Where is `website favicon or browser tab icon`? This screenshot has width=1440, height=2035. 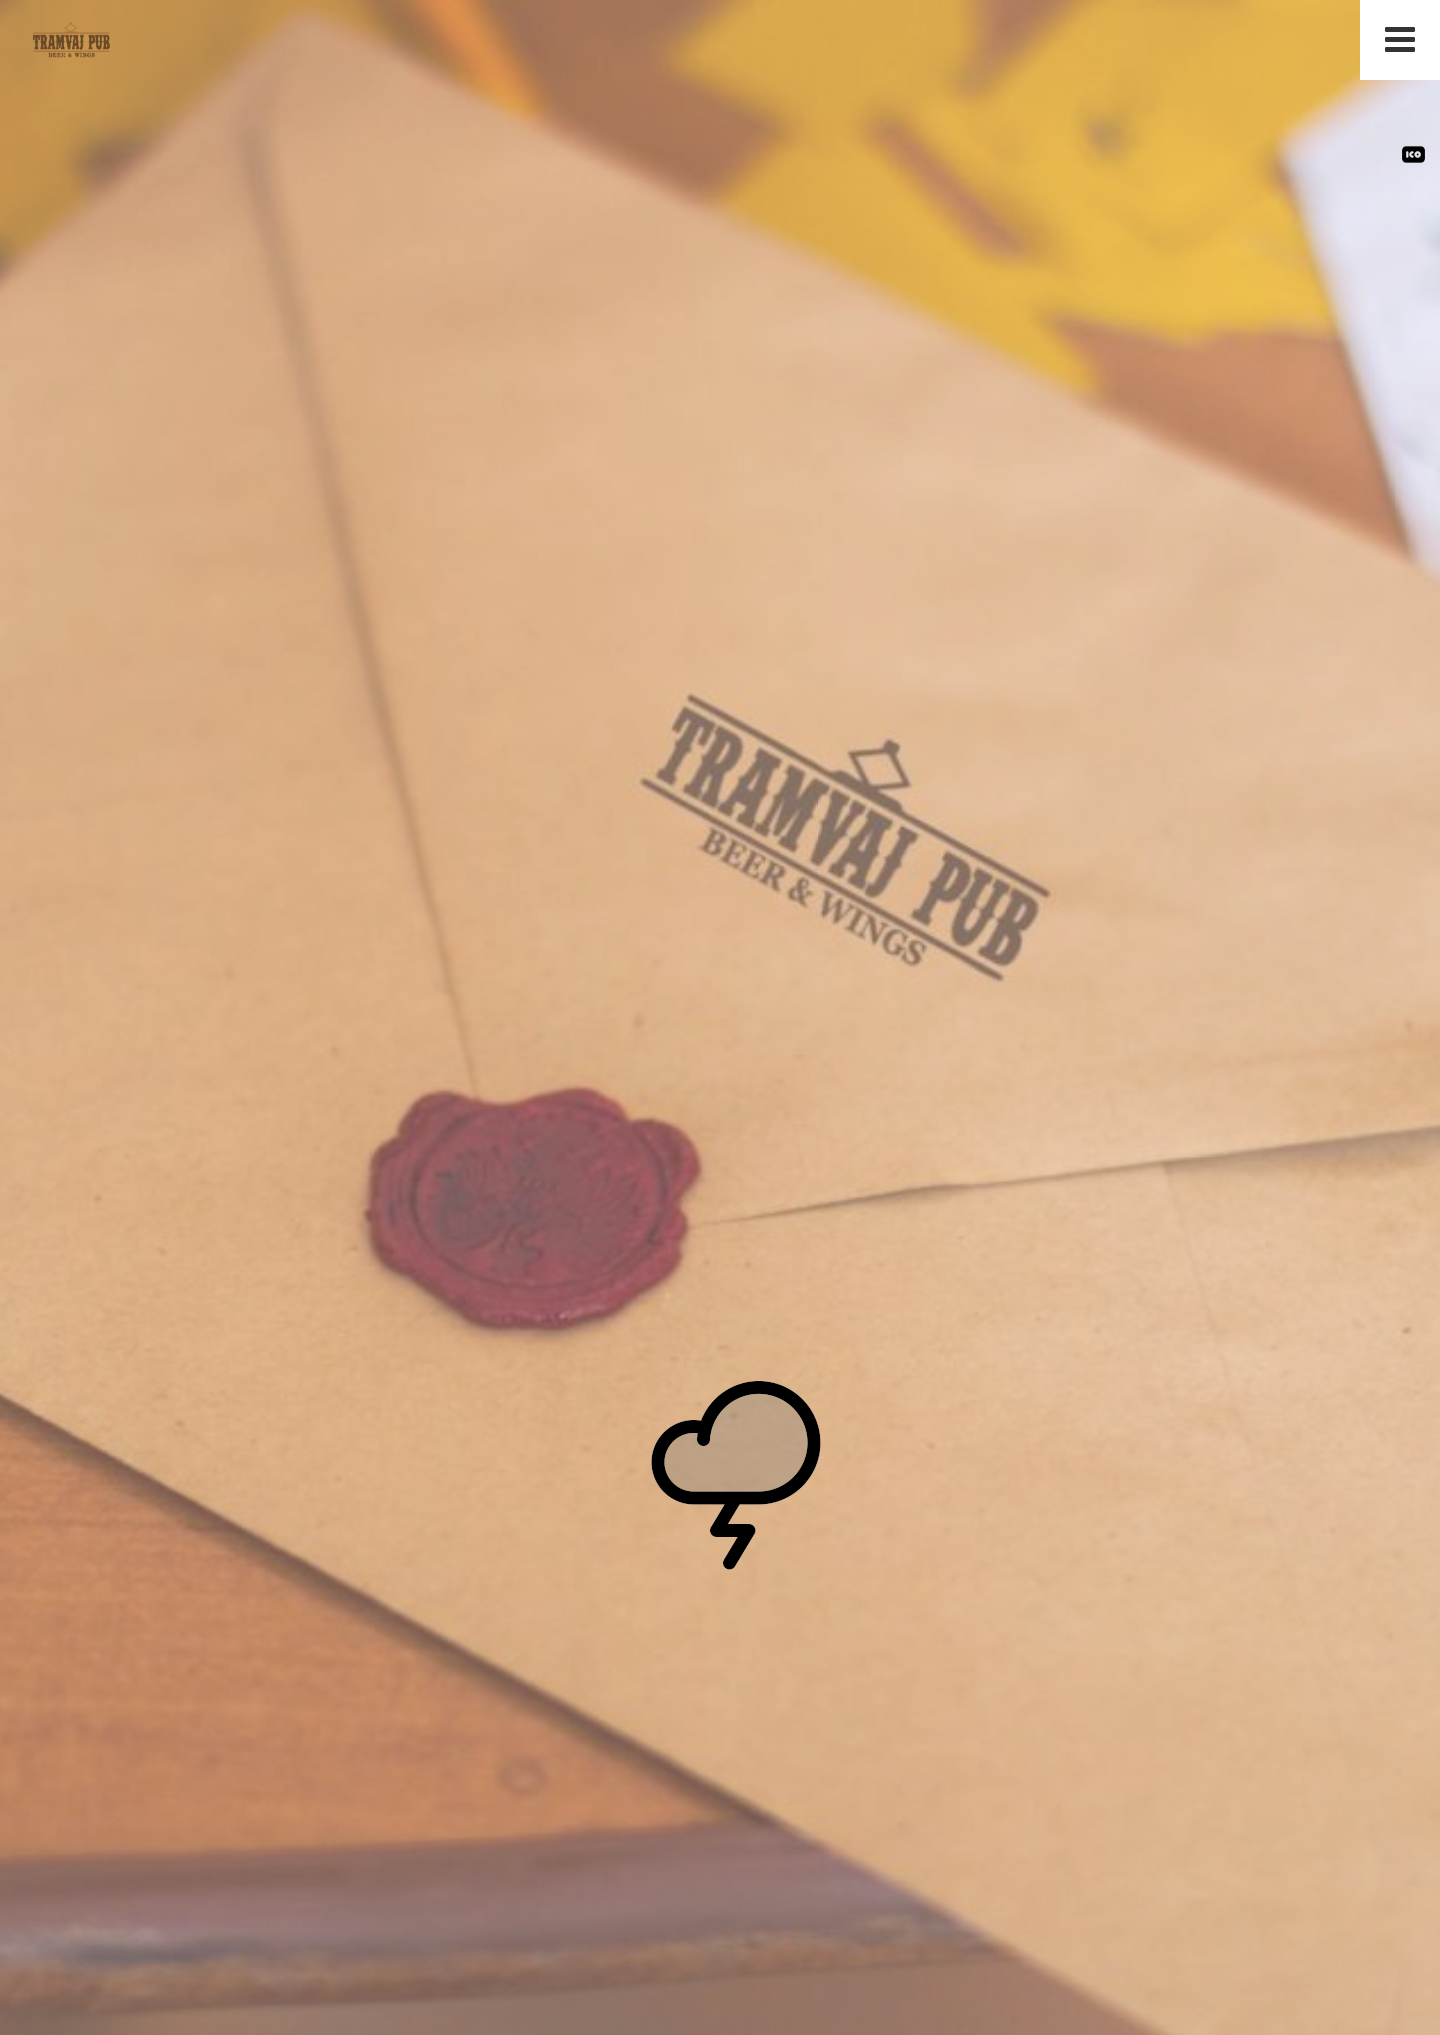 website favicon or browser tab icon is located at coordinates (1413, 154).